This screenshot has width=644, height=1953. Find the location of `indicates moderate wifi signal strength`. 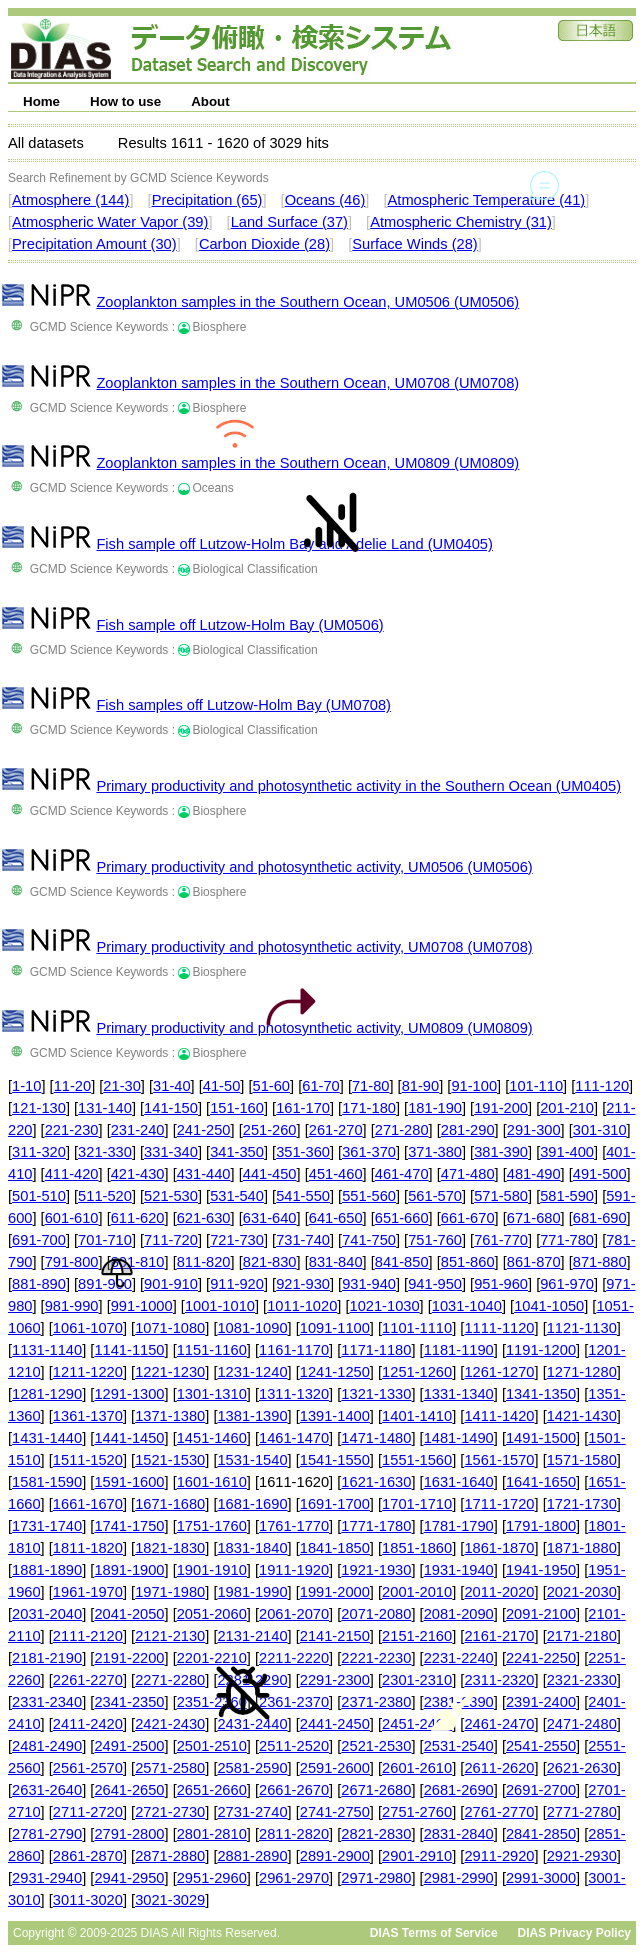

indicates moderate wifi signal strength is located at coordinates (235, 427).